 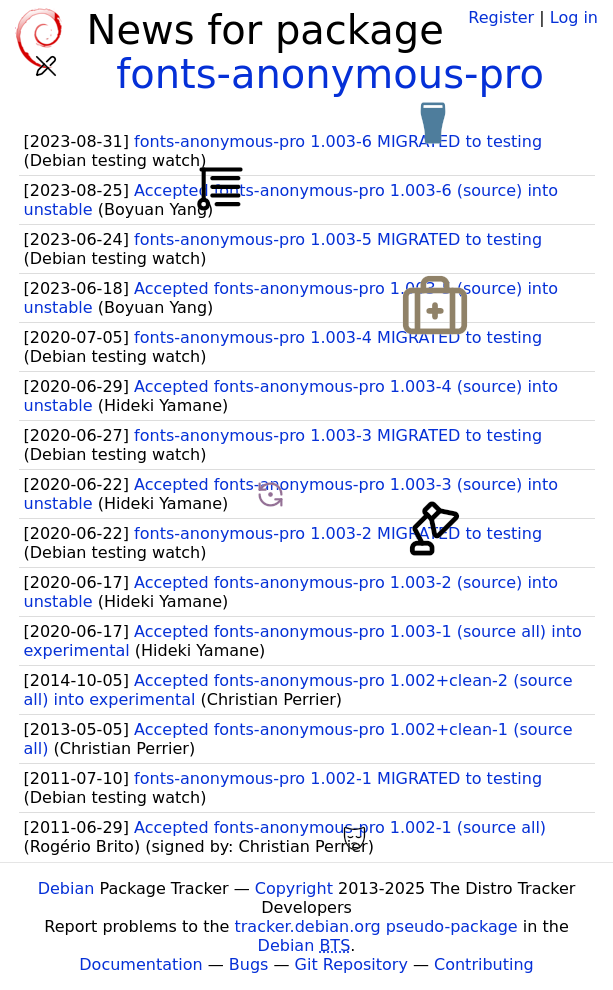 What do you see at coordinates (46, 66) in the screenshot?
I see `indicates editing is disabled` at bounding box center [46, 66].